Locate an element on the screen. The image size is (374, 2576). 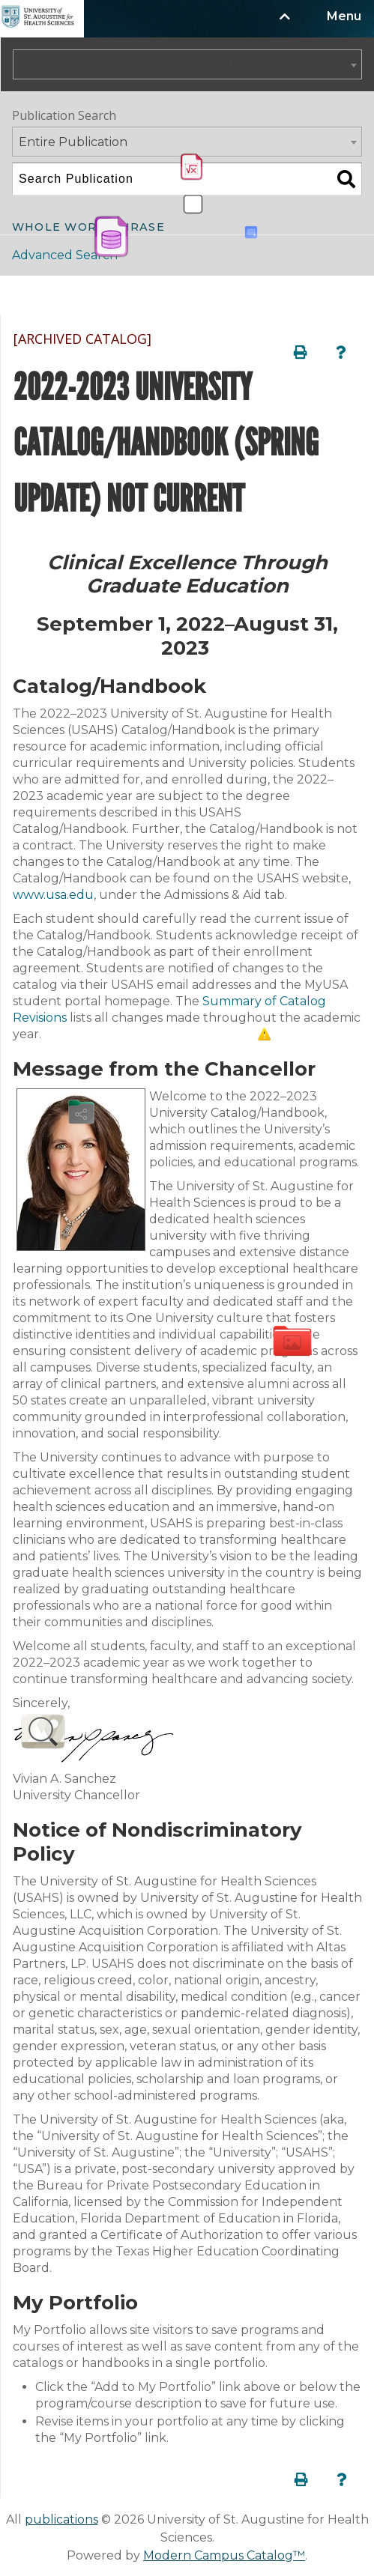
open an opendocument formula template file is located at coordinates (191, 166).